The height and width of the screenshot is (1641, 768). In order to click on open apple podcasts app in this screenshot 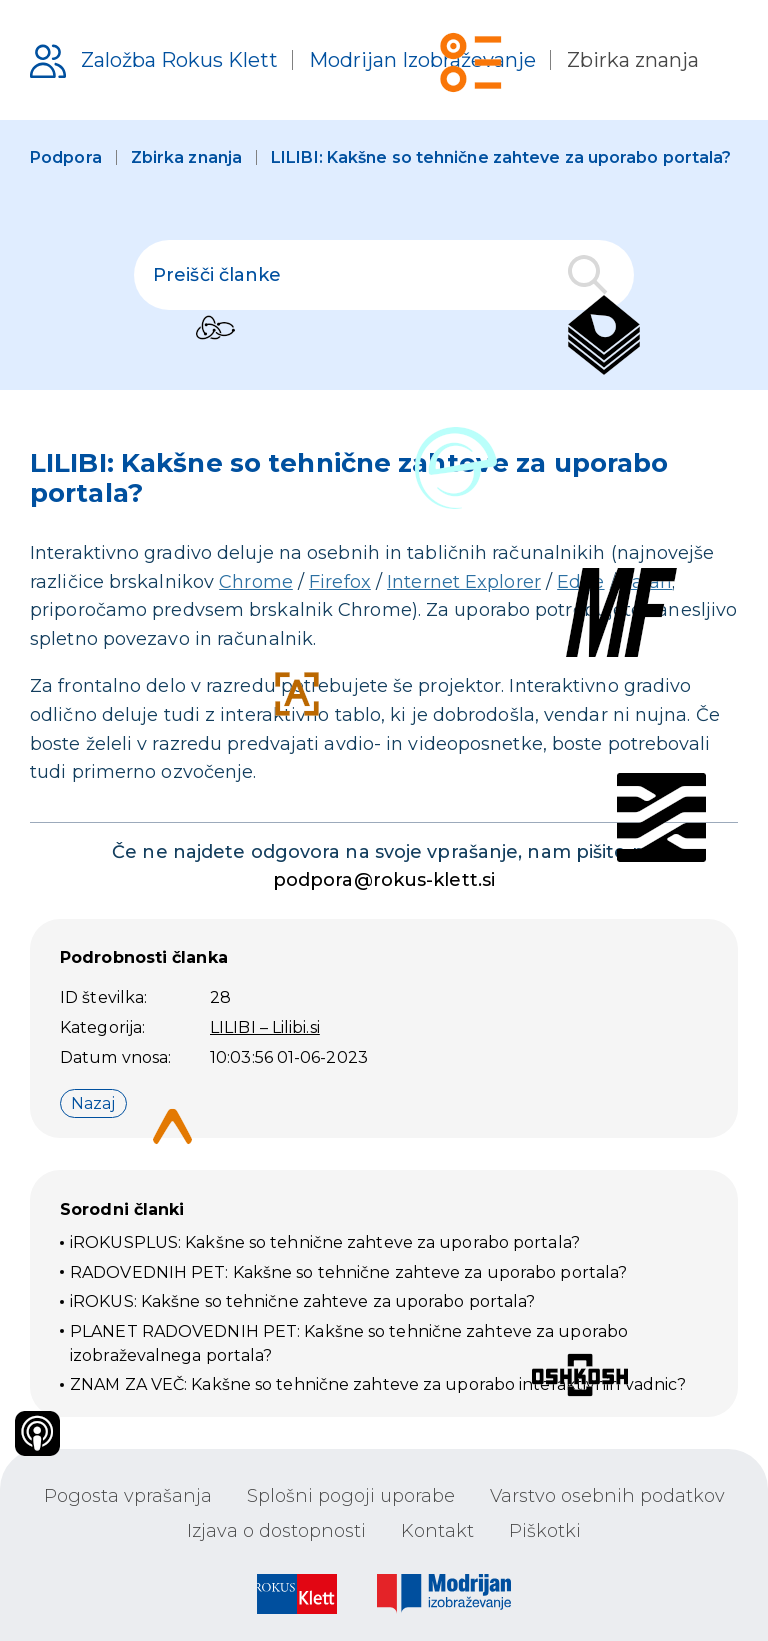, I will do `click(37, 1433)`.